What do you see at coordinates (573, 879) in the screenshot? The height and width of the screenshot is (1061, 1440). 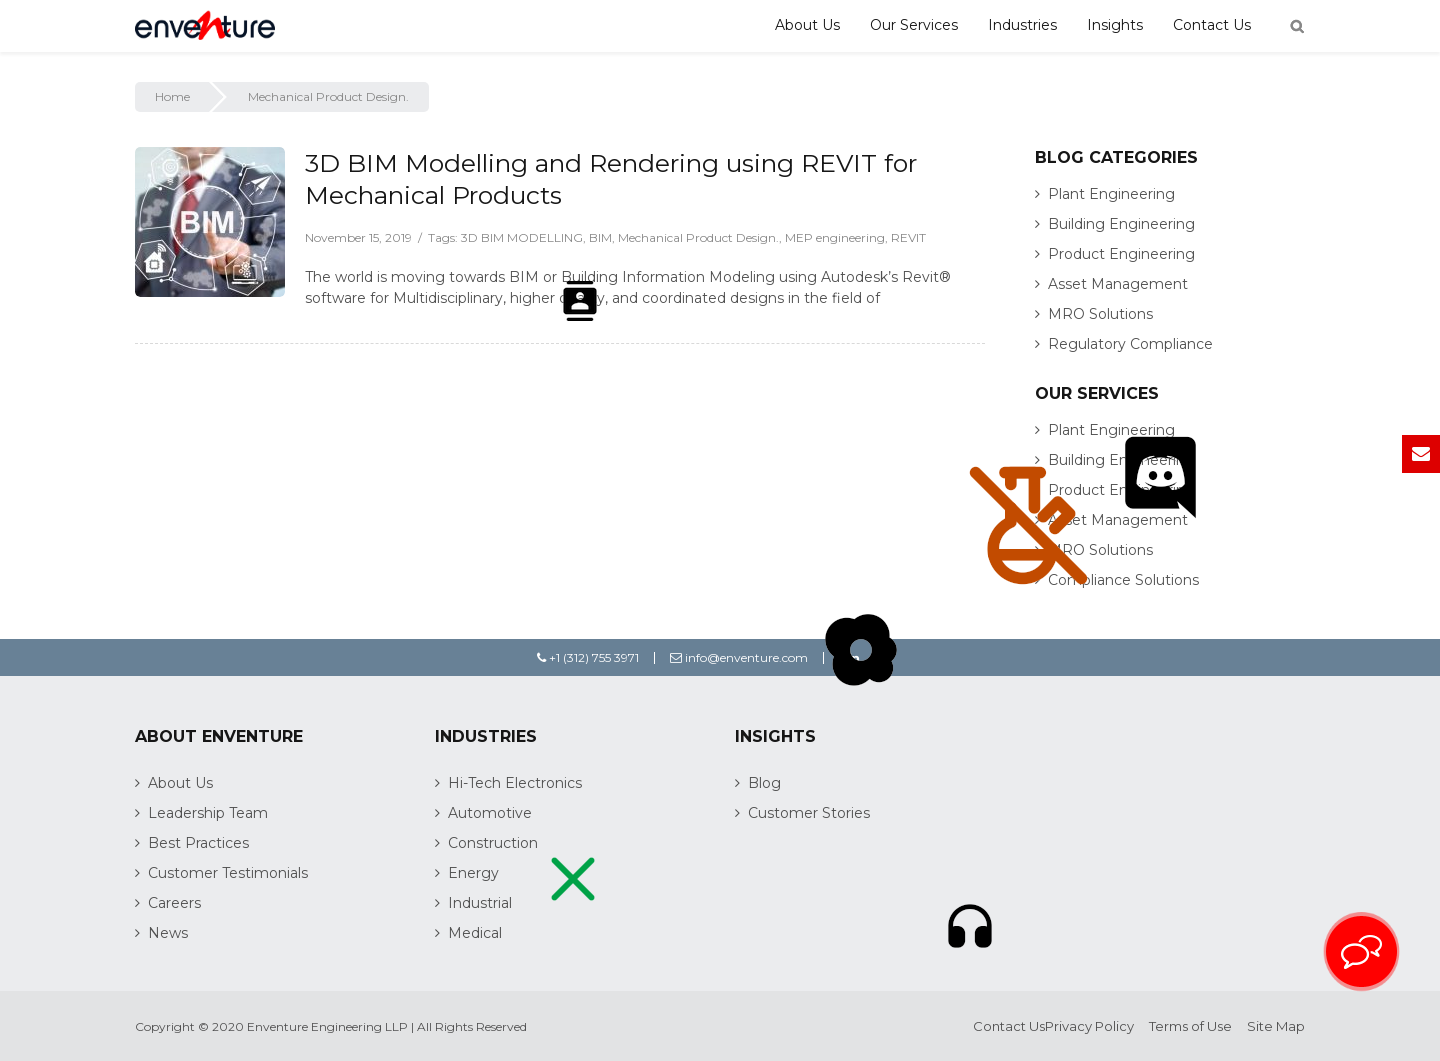 I see `close the current window or dialog` at bounding box center [573, 879].